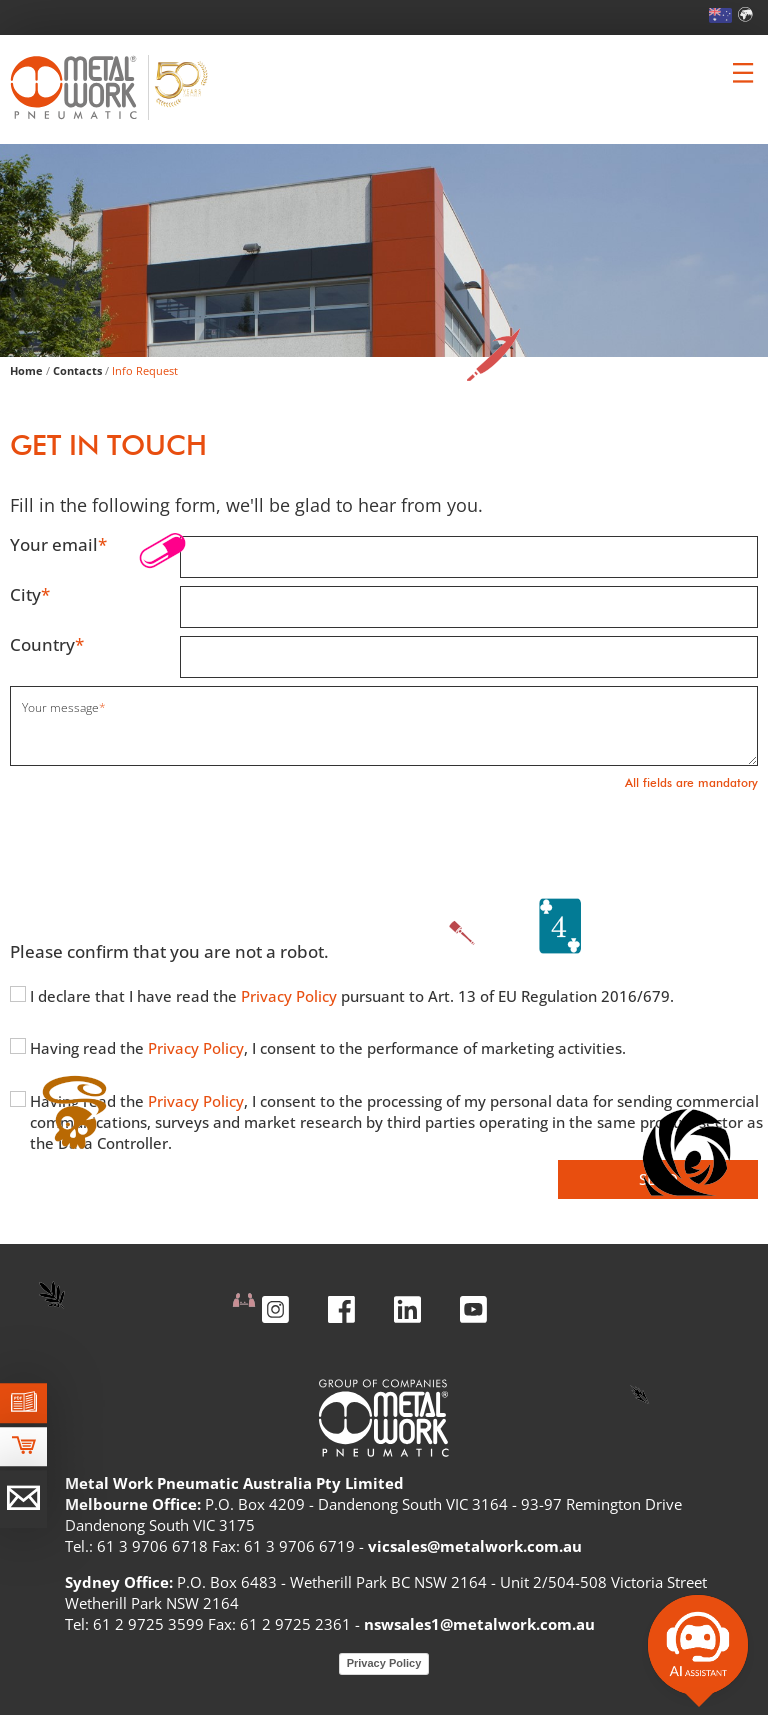  Describe the element at coordinates (686, 1152) in the screenshot. I see `indicates a monster or creature ability in a game interface` at that location.